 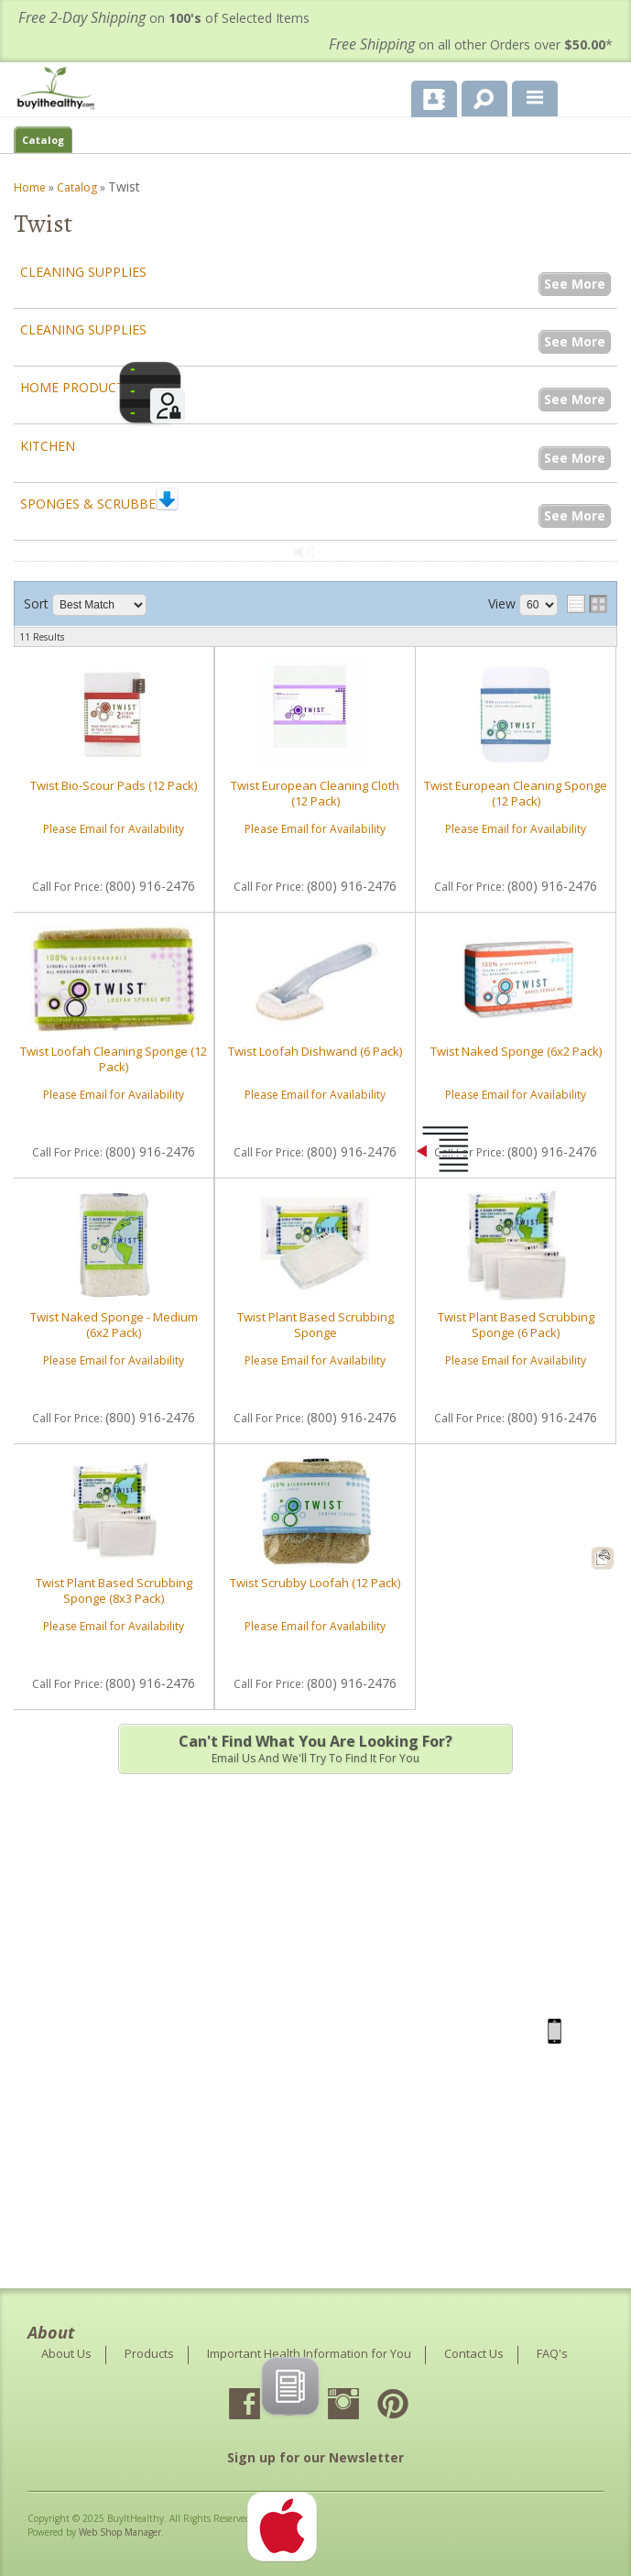 What do you see at coordinates (304, 552) in the screenshot?
I see `indicates volume is set to high` at bounding box center [304, 552].